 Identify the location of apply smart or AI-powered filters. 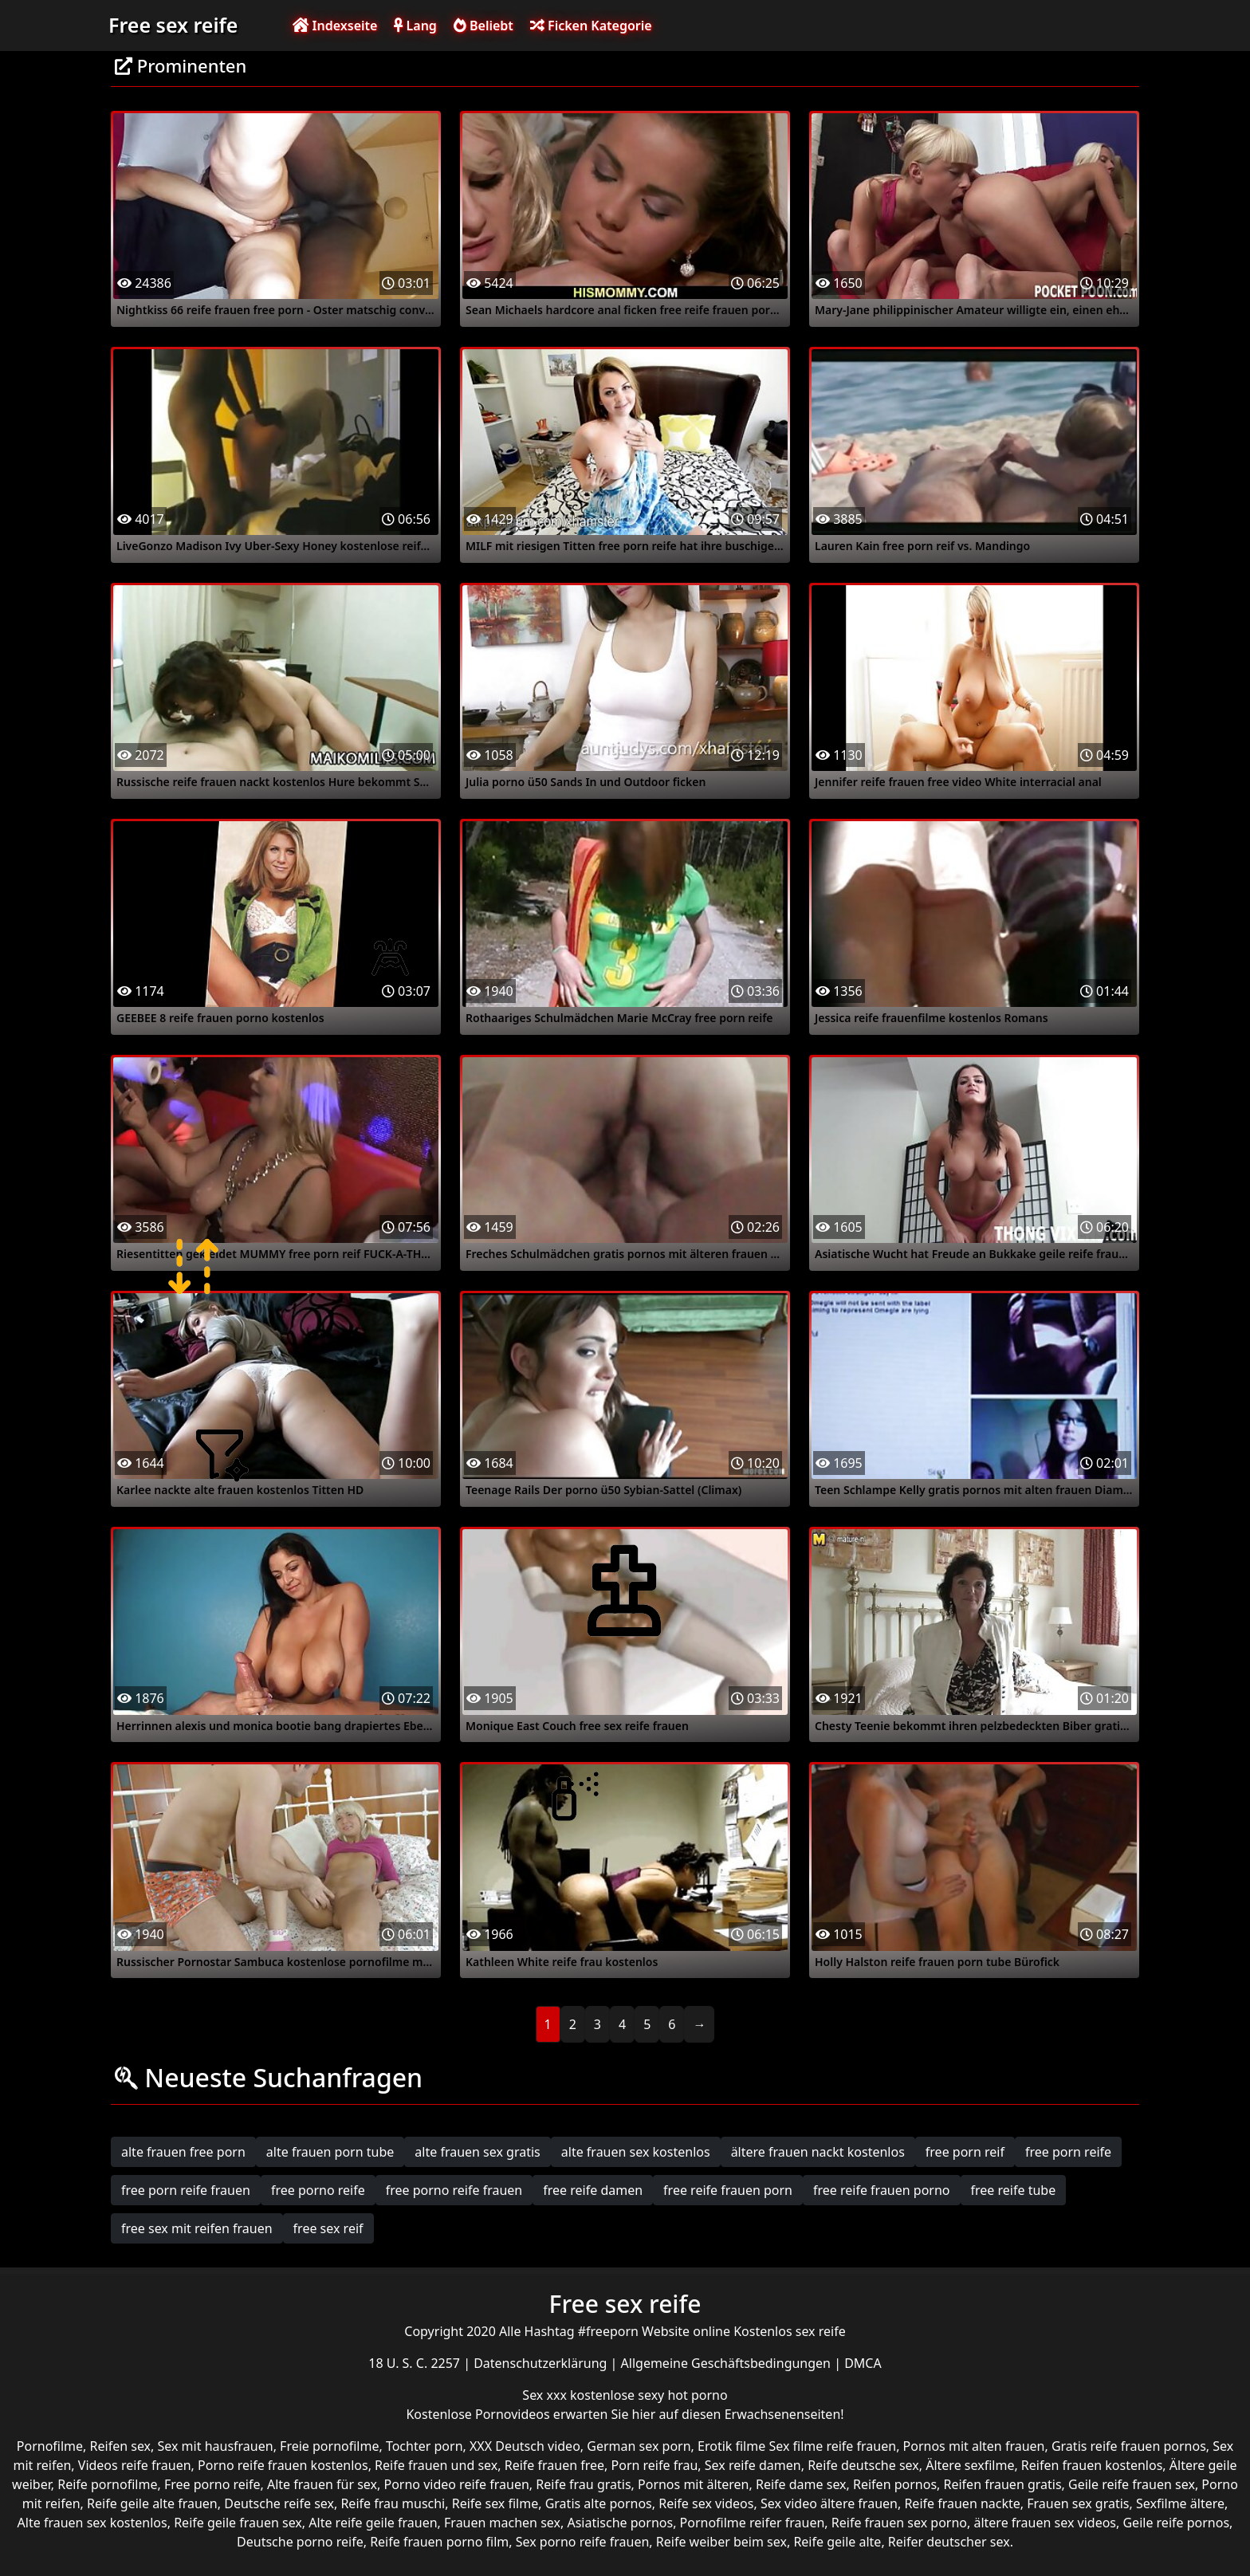
(219, 1453).